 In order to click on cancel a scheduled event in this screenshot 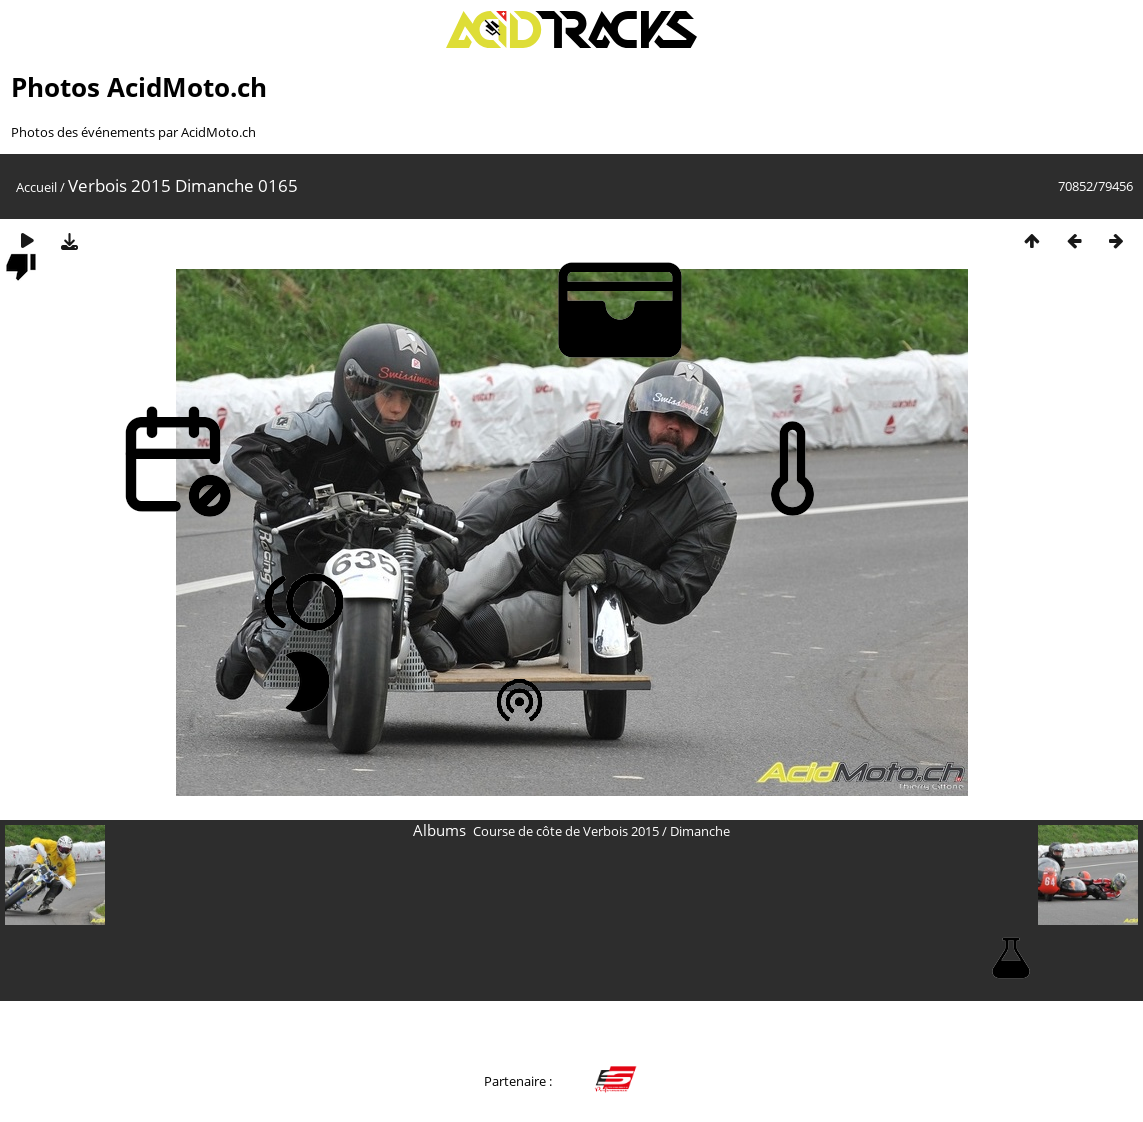, I will do `click(173, 459)`.